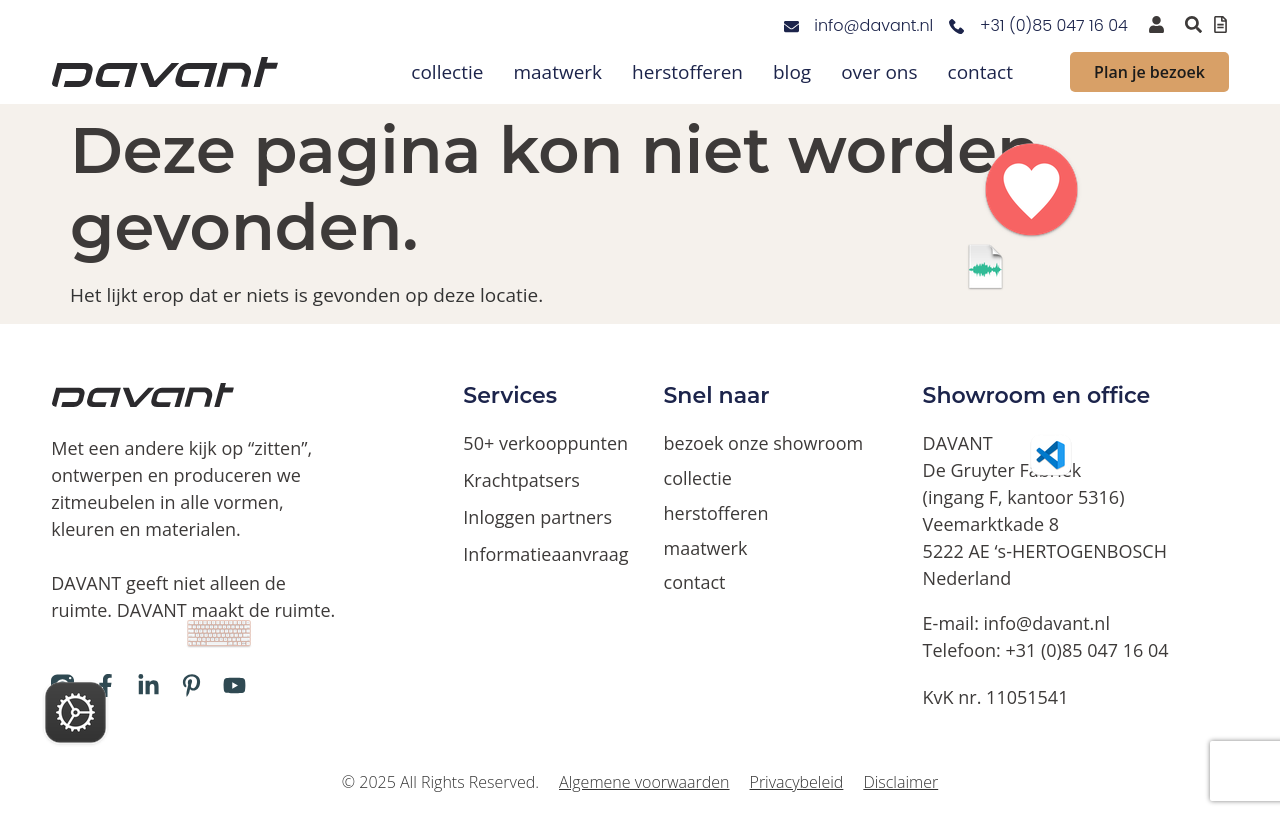 Image resolution: width=1280 pixels, height=815 pixels. Describe the element at coordinates (75, 713) in the screenshot. I see `default placeholder icon for applications without a custom icon` at that location.